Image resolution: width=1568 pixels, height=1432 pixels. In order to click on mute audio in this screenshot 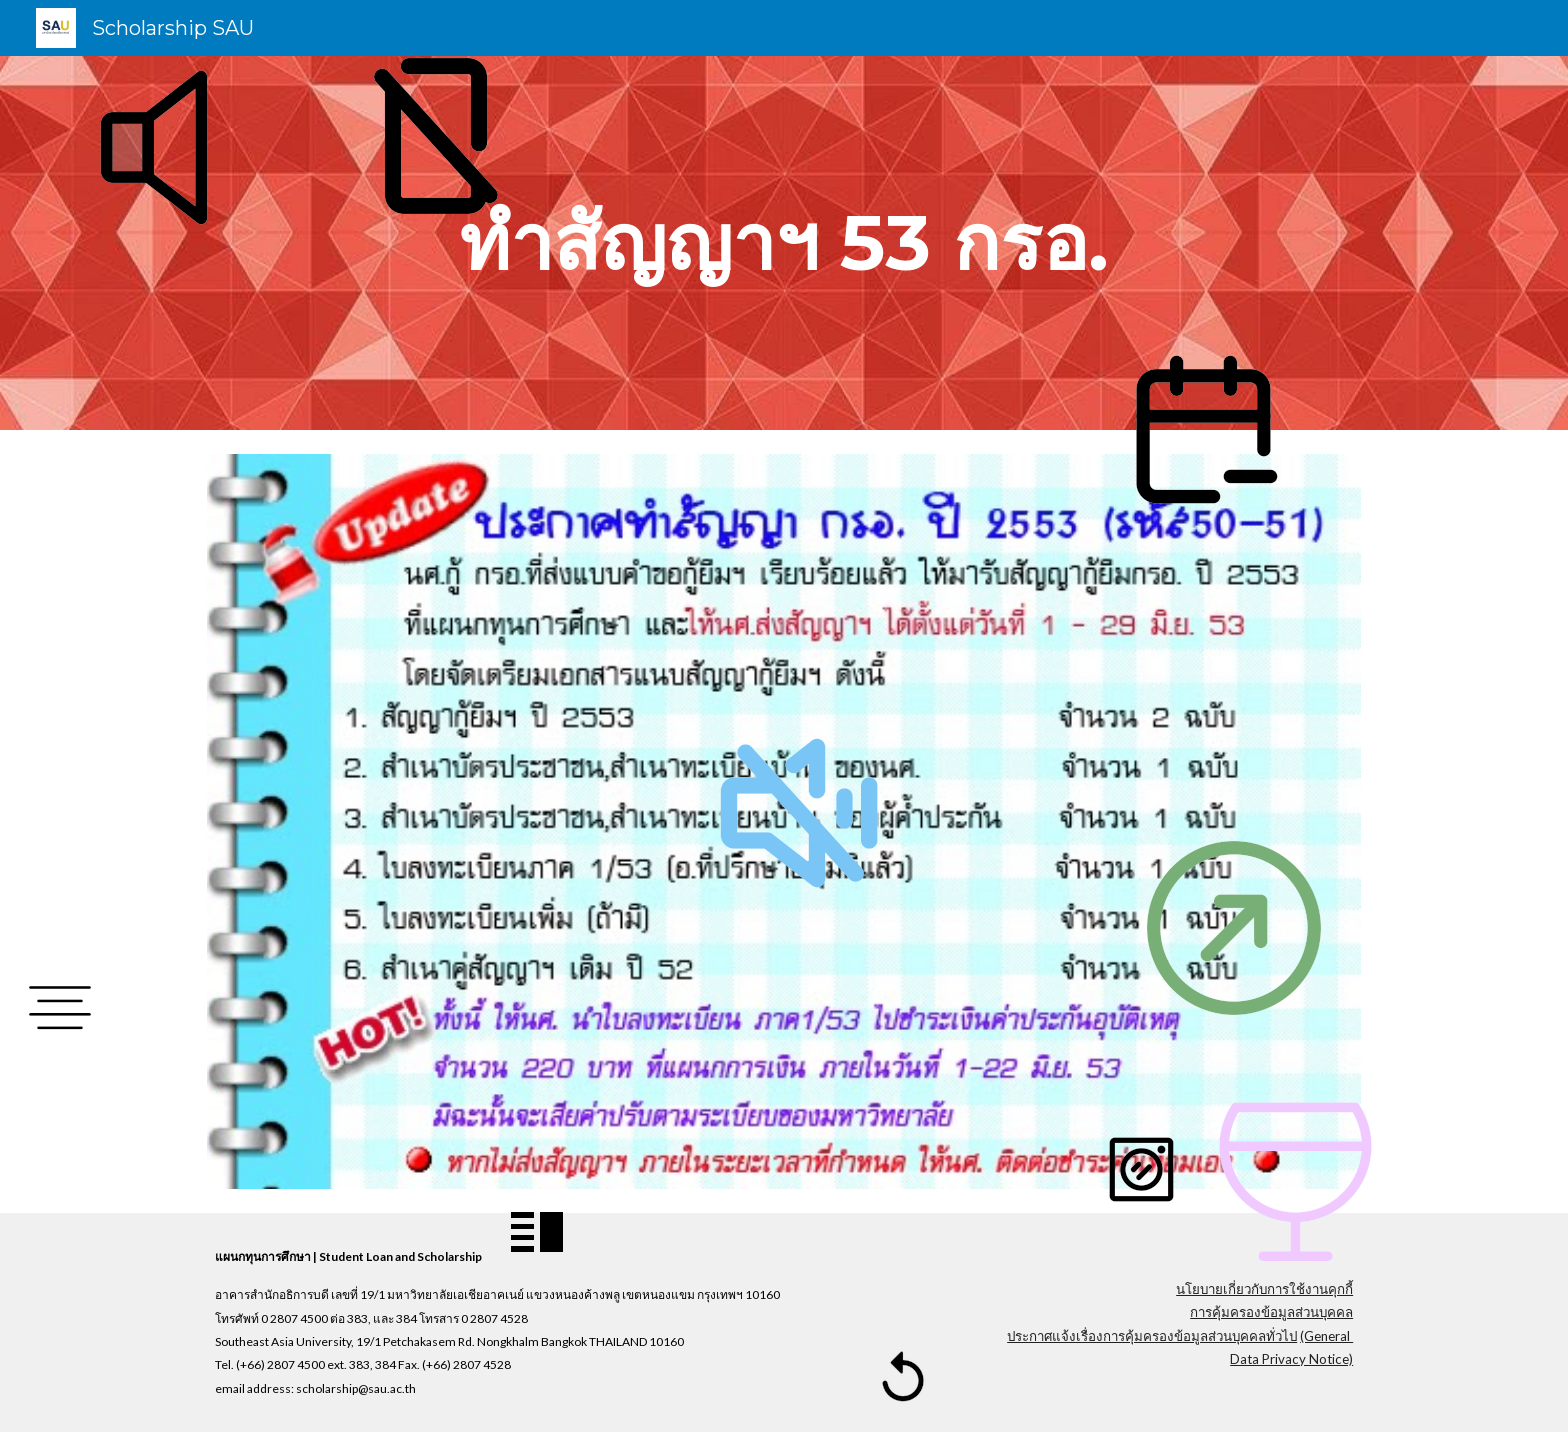, I will do `click(795, 813)`.